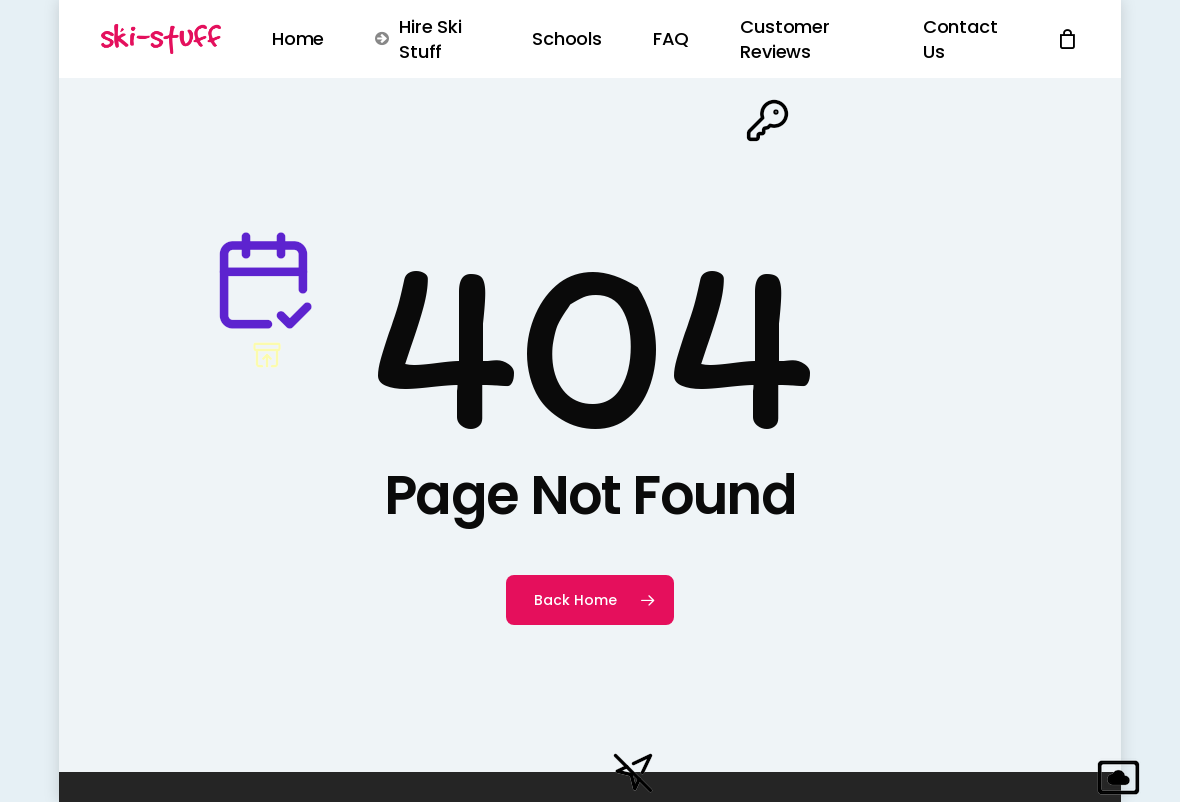 Image resolution: width=1180 pixels, height=802 pixels. What do you see at coordinates (263, 280) in the screenshot?
I see `confirm or complete a scheduled event` at bounding box center [263, 280].